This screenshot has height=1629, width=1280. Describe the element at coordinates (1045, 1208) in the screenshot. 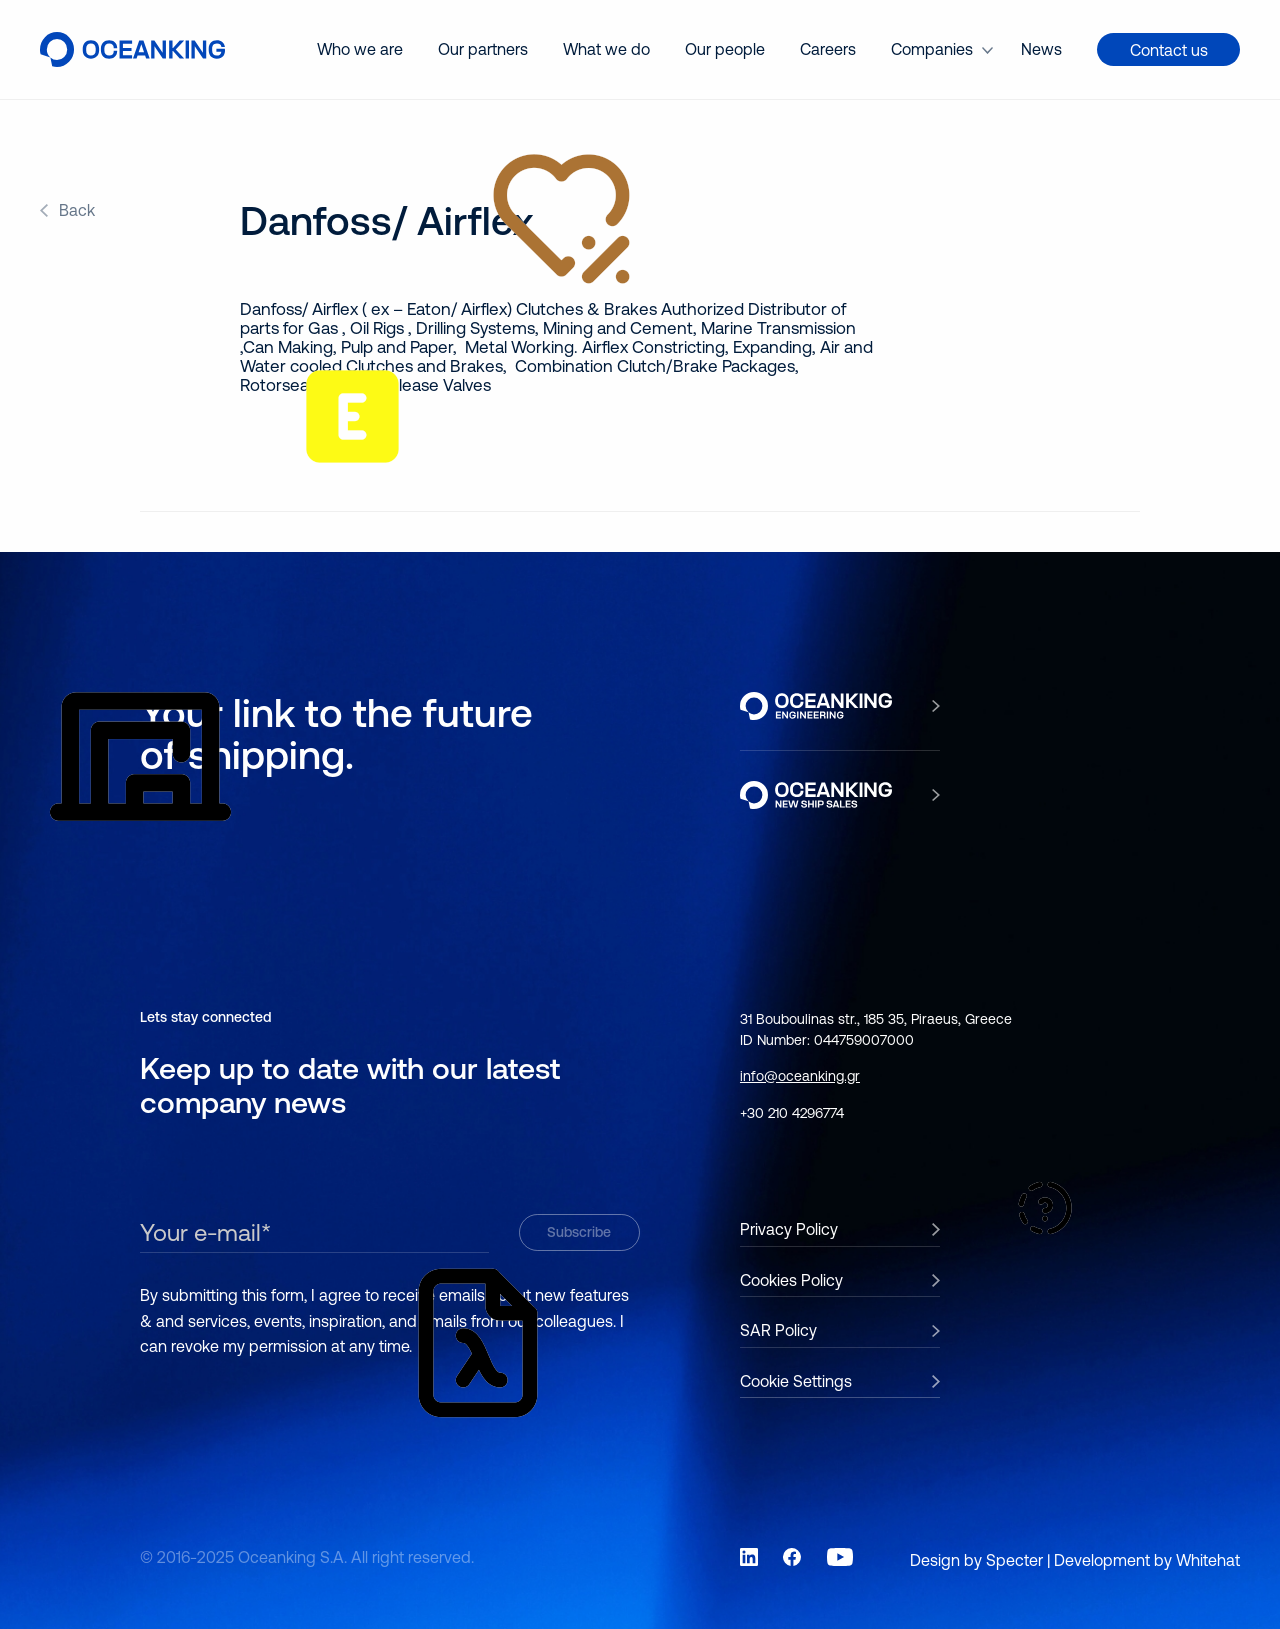

I see `view help for current progress status` at that location.